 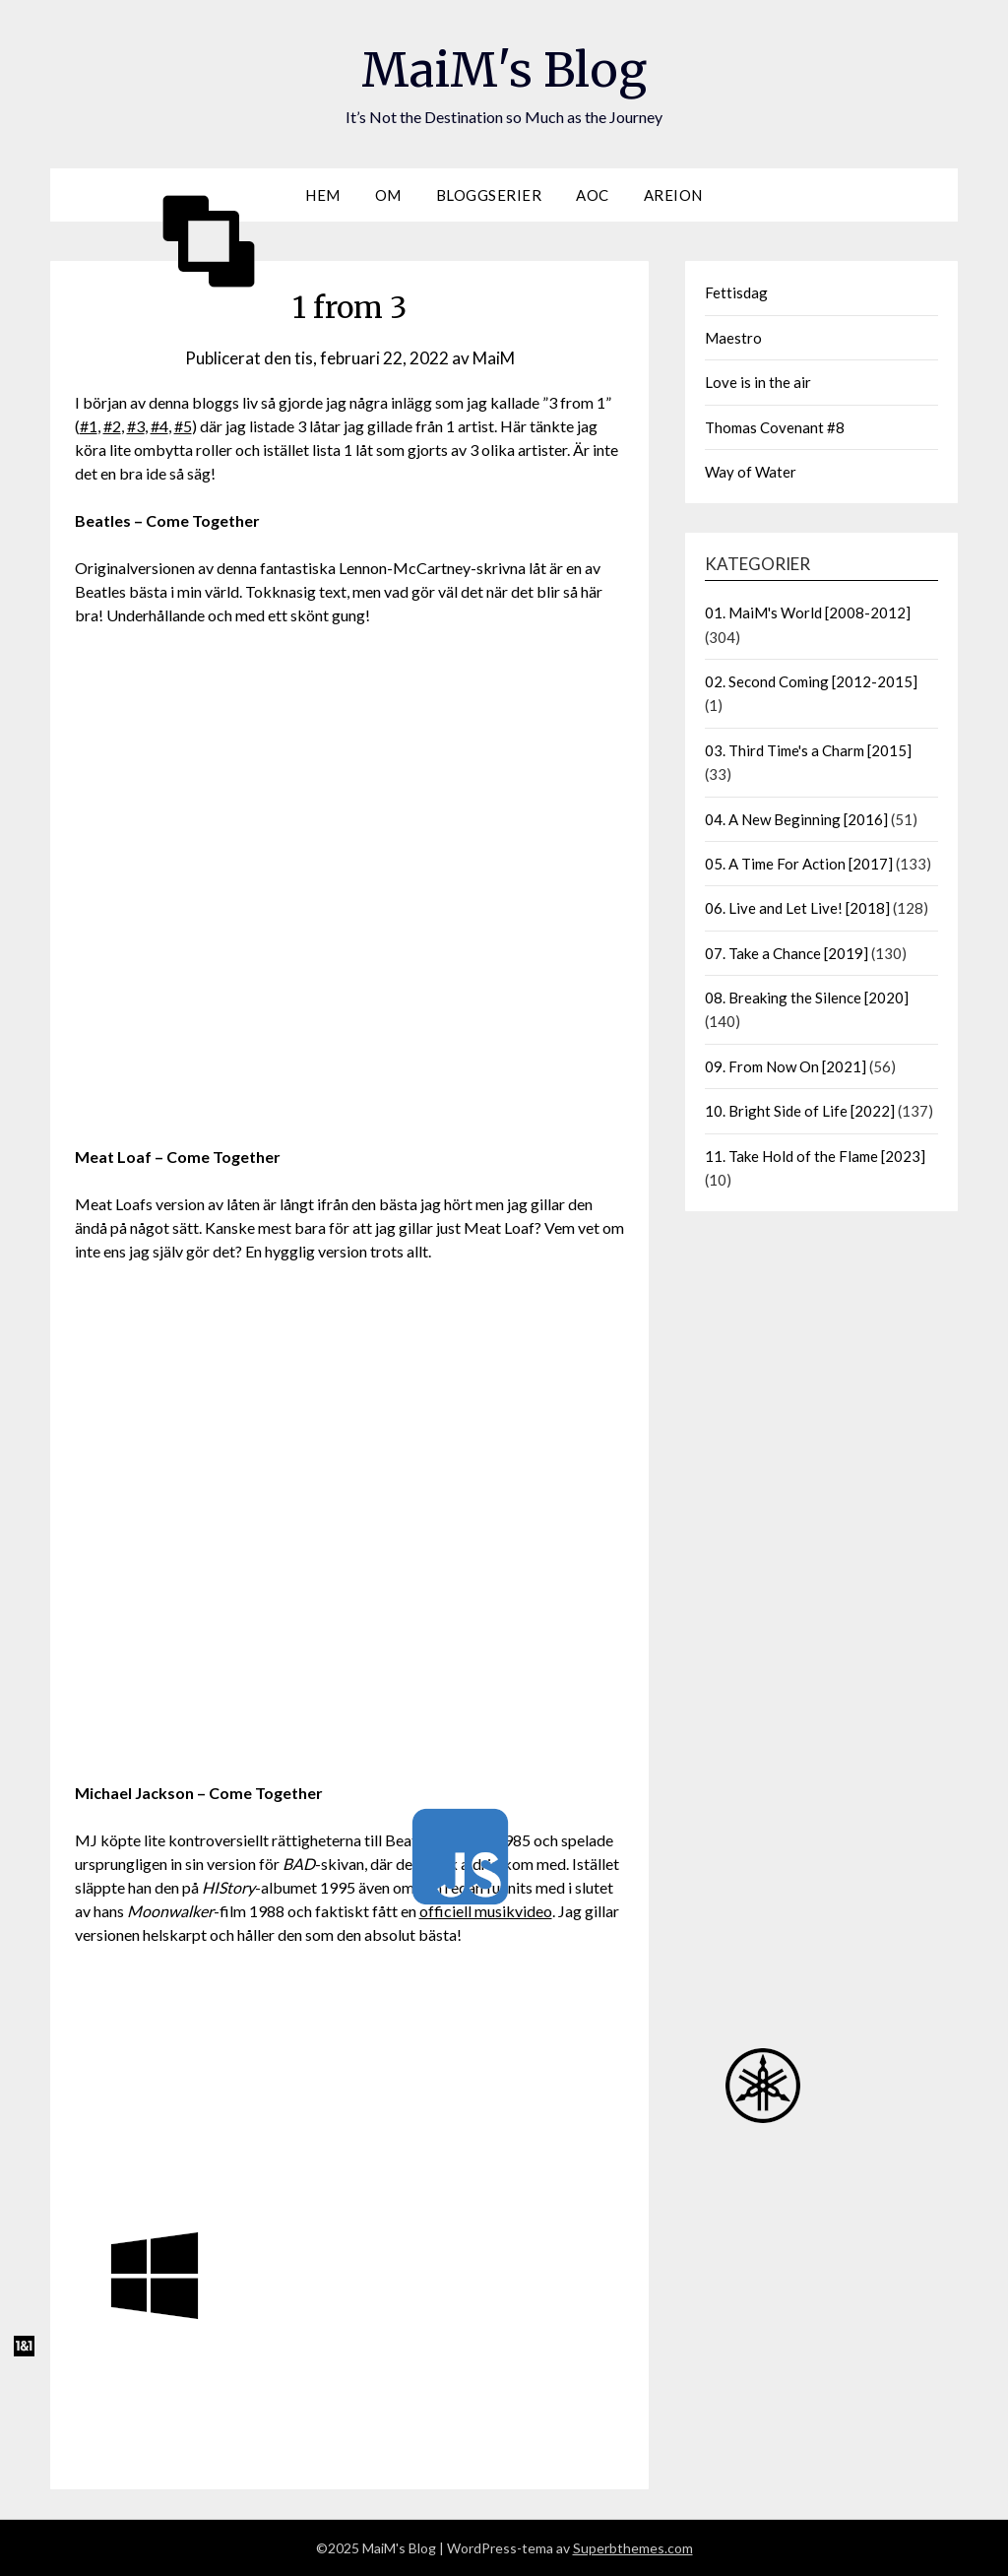 What do you see at coordinates (24, 2346) in the screenshot?
I see `1&1 web hosting service logo` at bounding box center [24, 2346].